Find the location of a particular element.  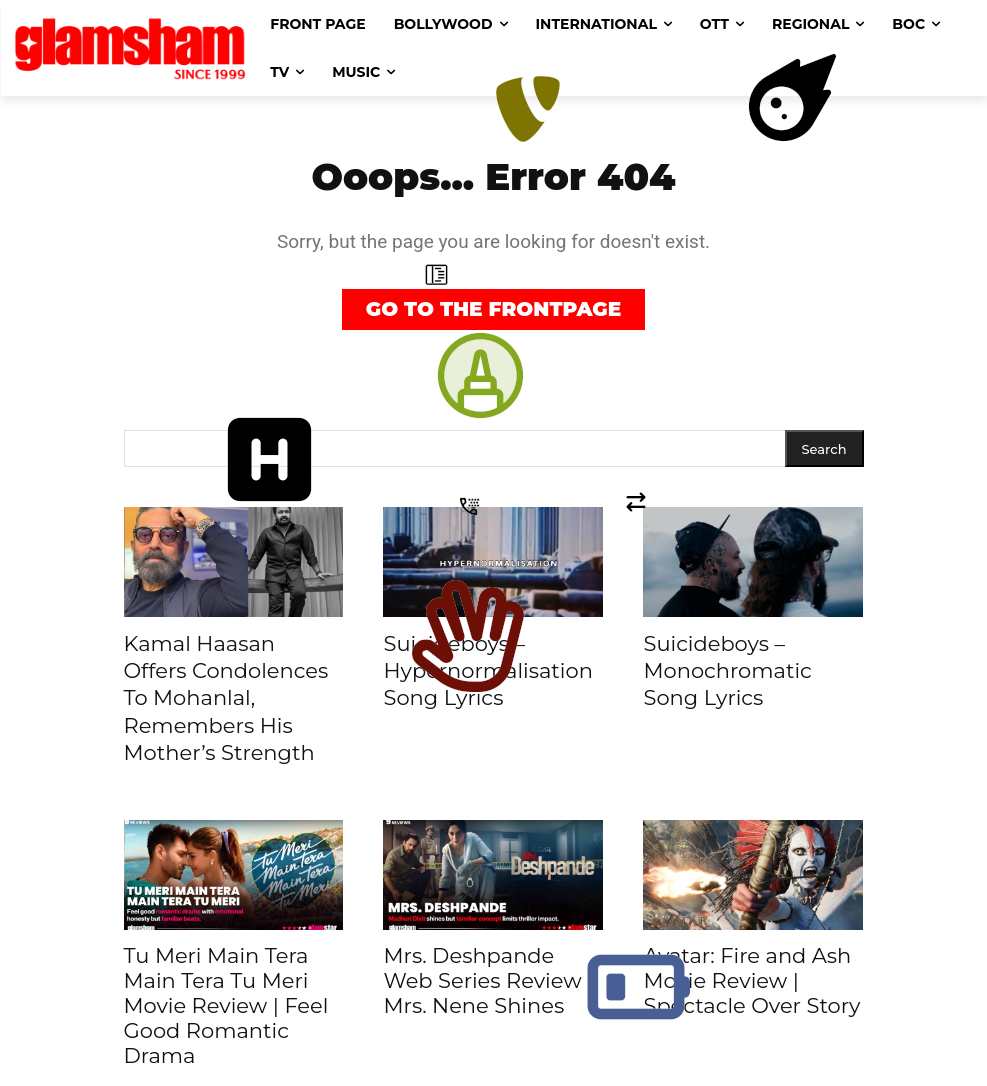

swap or exchange items is located at coordinates (636, 502).